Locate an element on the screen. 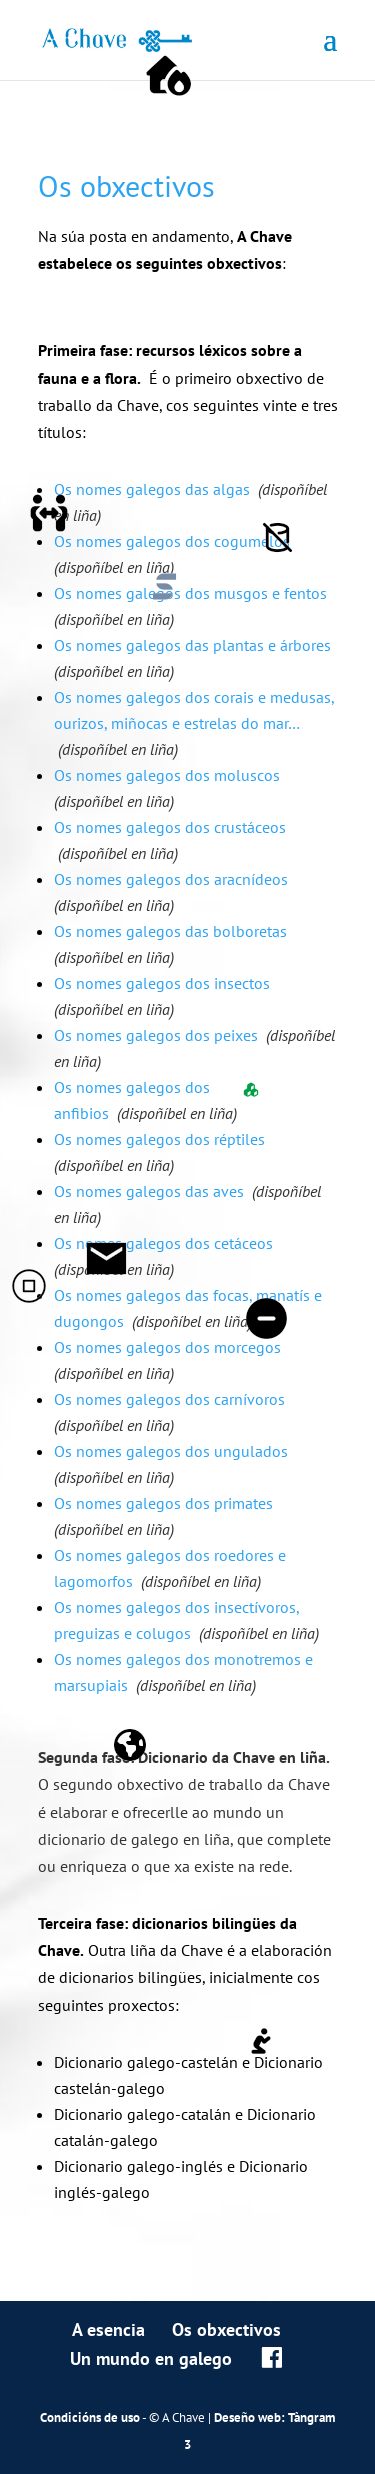 The width and height of the screenshot is (375, 2474). database or storage unavailable is located at coordinates (277, 537).